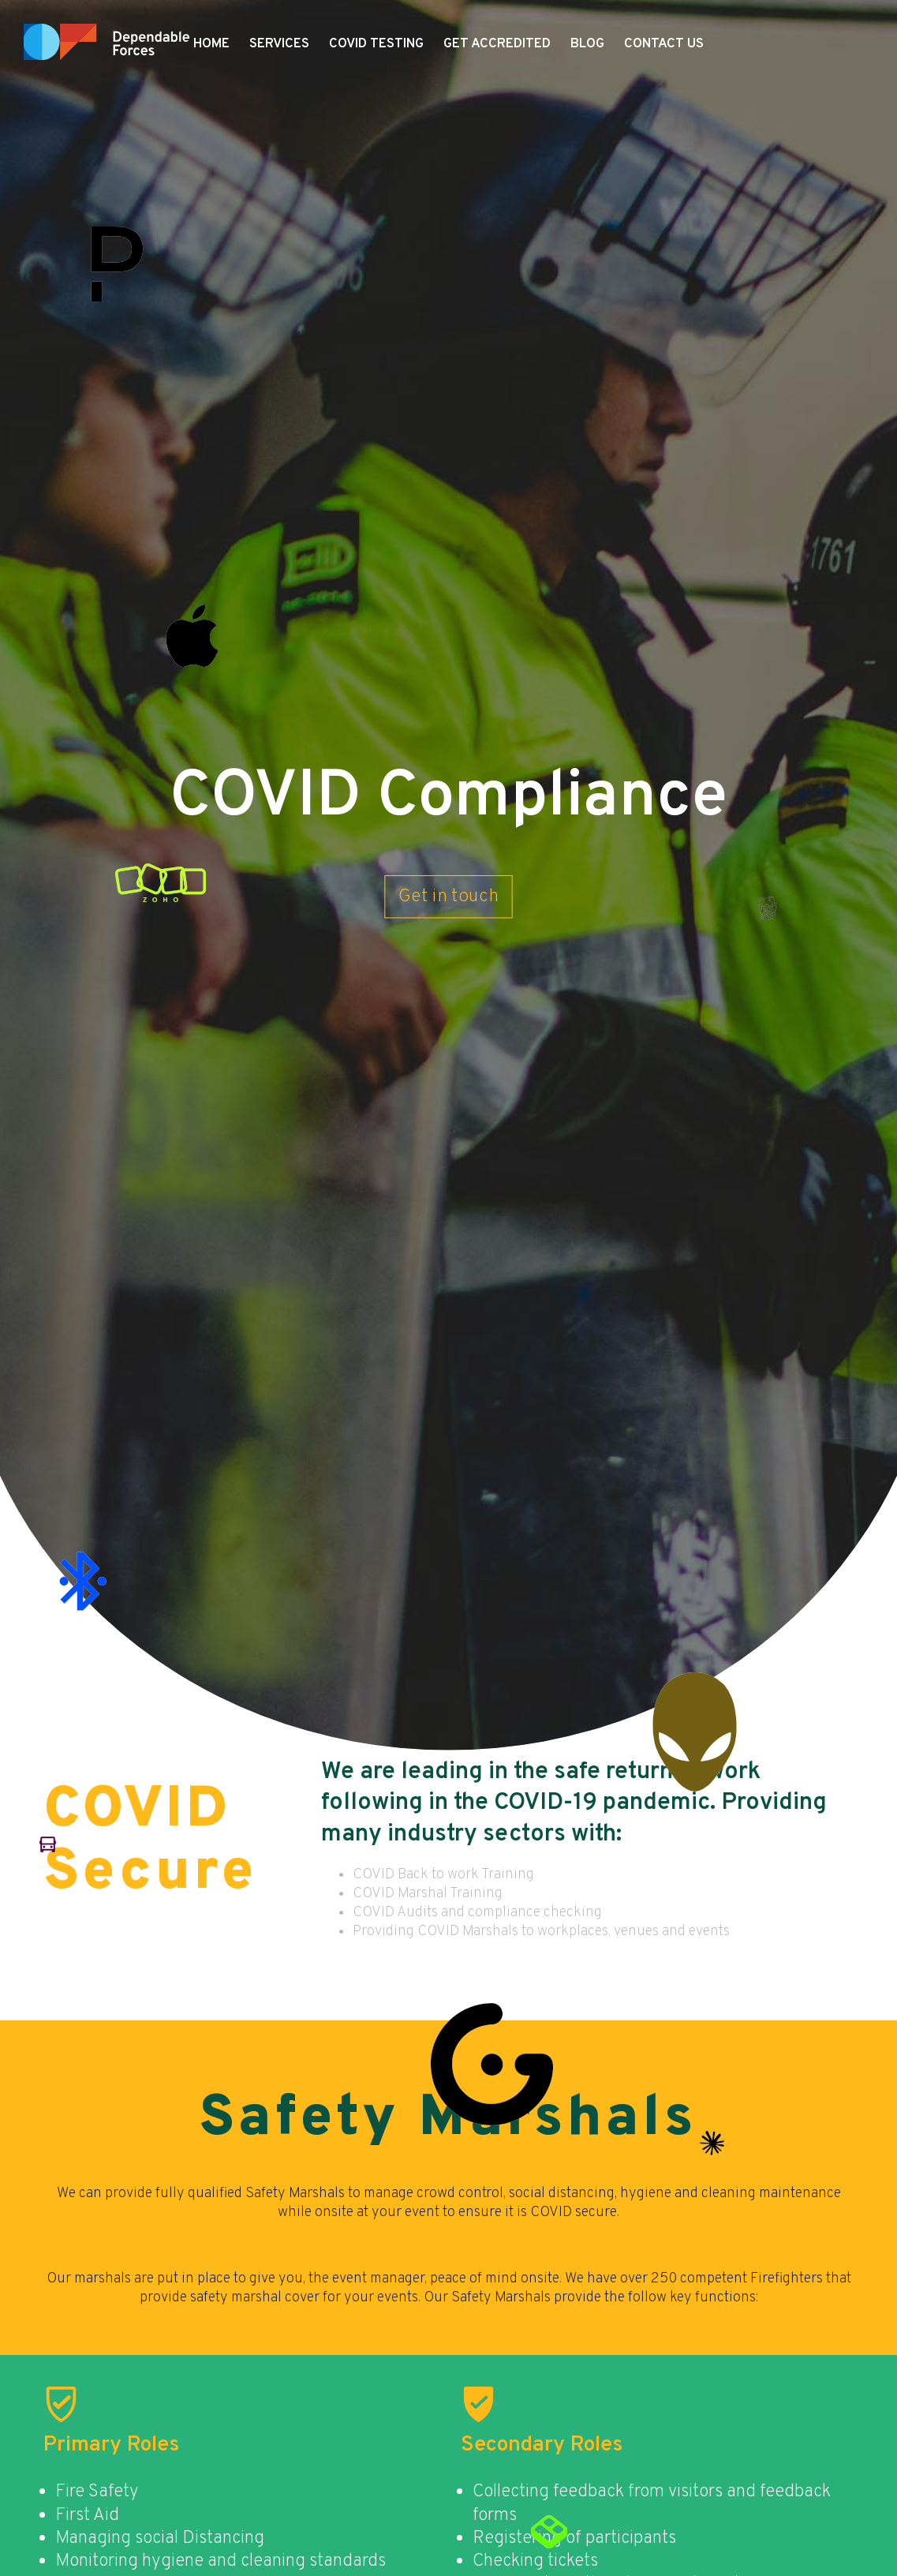 This screenshot has height=2576, width=897. What do you see at coordinates (549, 2532) in the screenshot?
I see `open the bento app` at bounding box center [549, 2532].